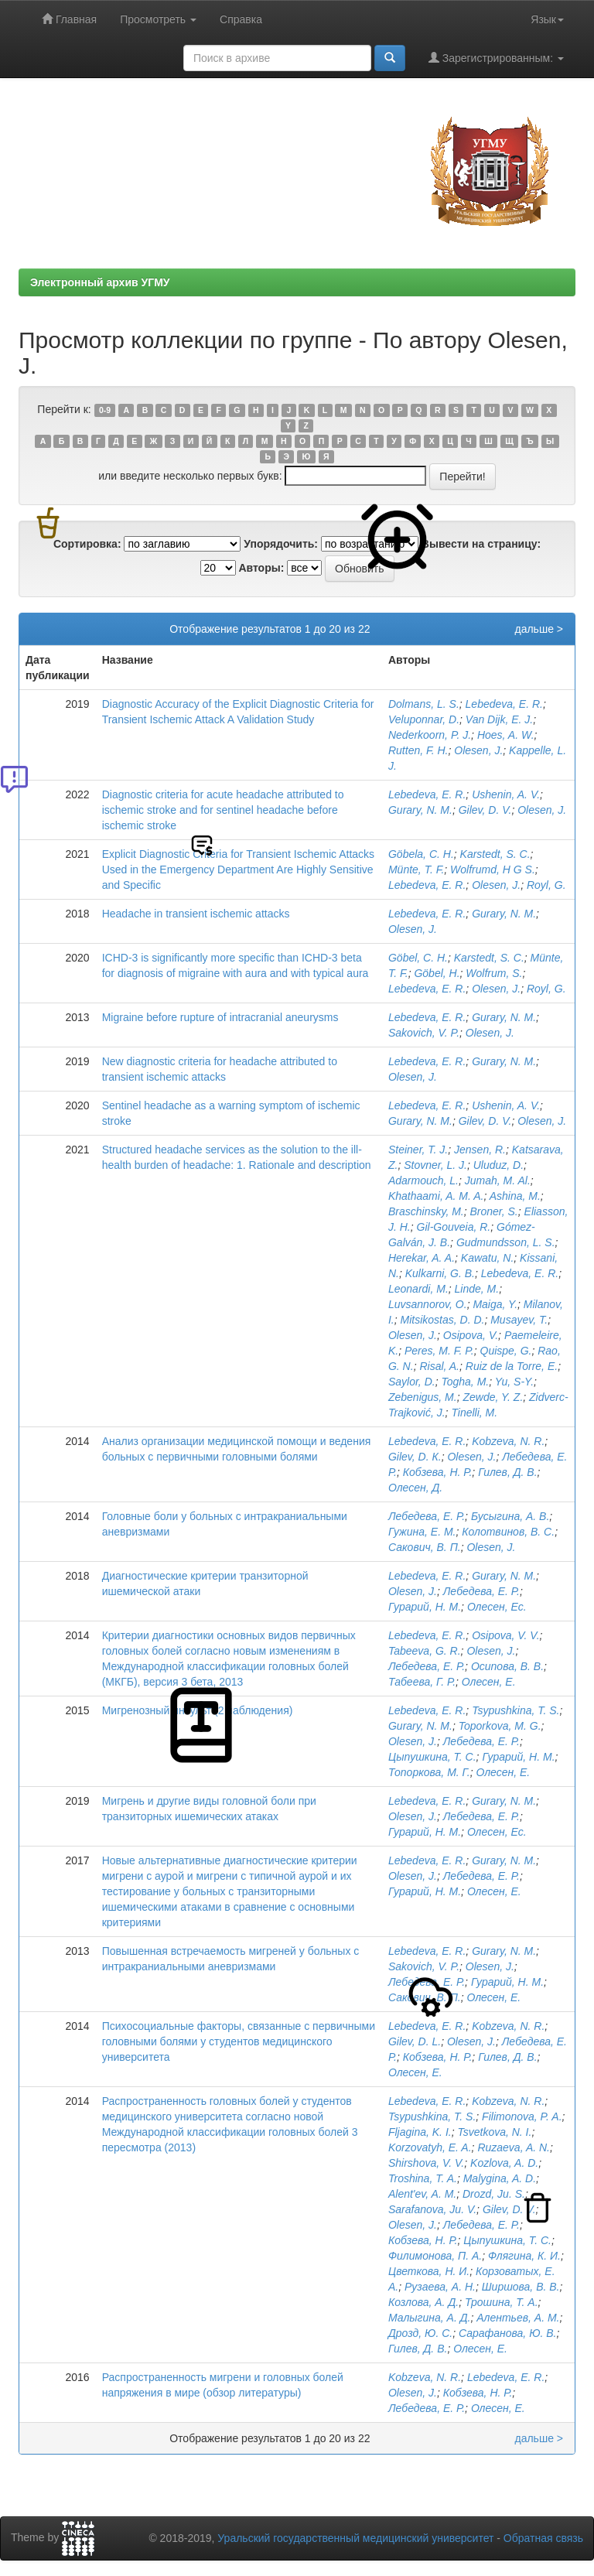 This screenshot has width=594, height=2576. What do you see at coordinates (431, 1997) in the screenshot?
I see `access cloud service settings` at bounding box center [431, 1997].